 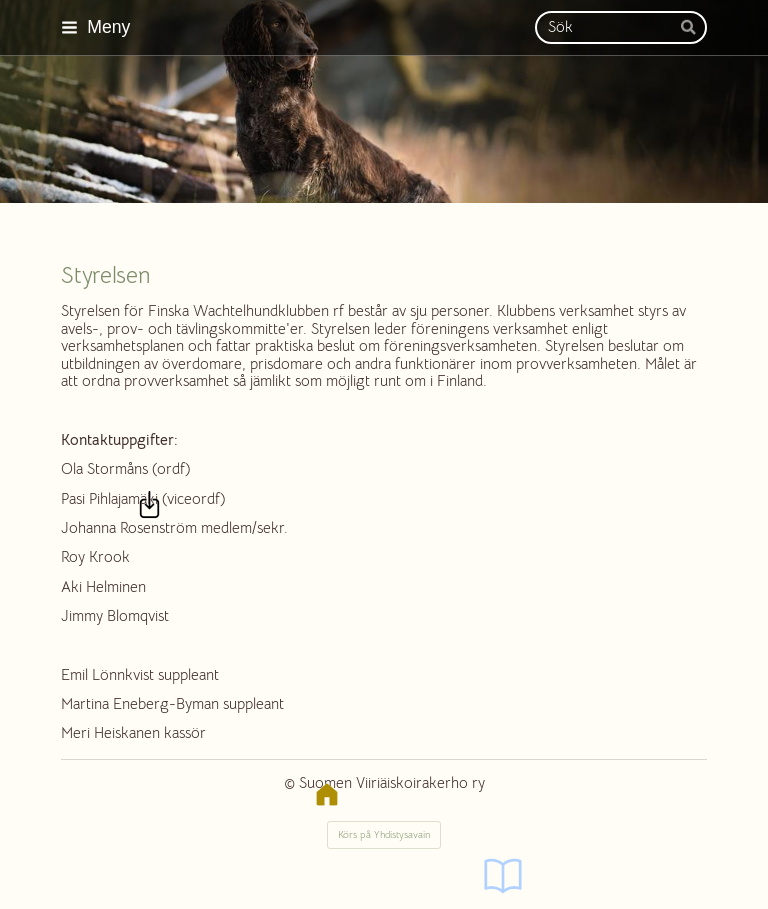 I want to click on open reading mode or e-reader, so click(x=503, y=876).